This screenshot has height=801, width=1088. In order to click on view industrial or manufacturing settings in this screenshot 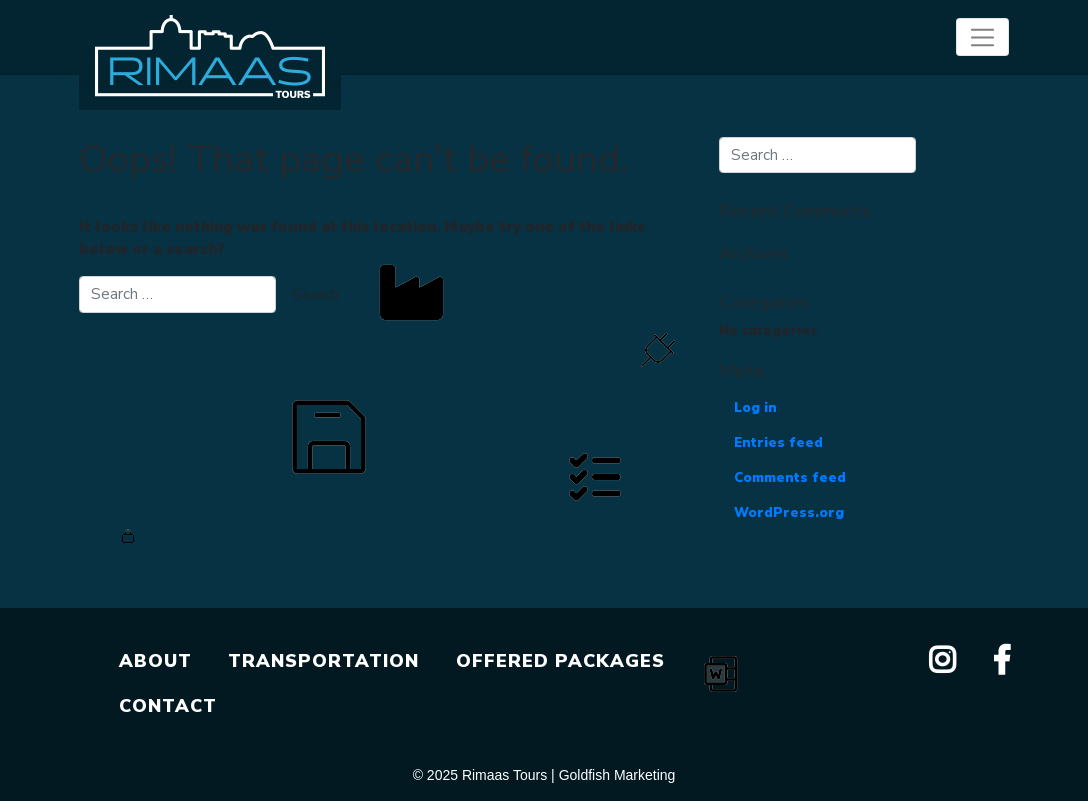, I will do `click(411, 292)`.